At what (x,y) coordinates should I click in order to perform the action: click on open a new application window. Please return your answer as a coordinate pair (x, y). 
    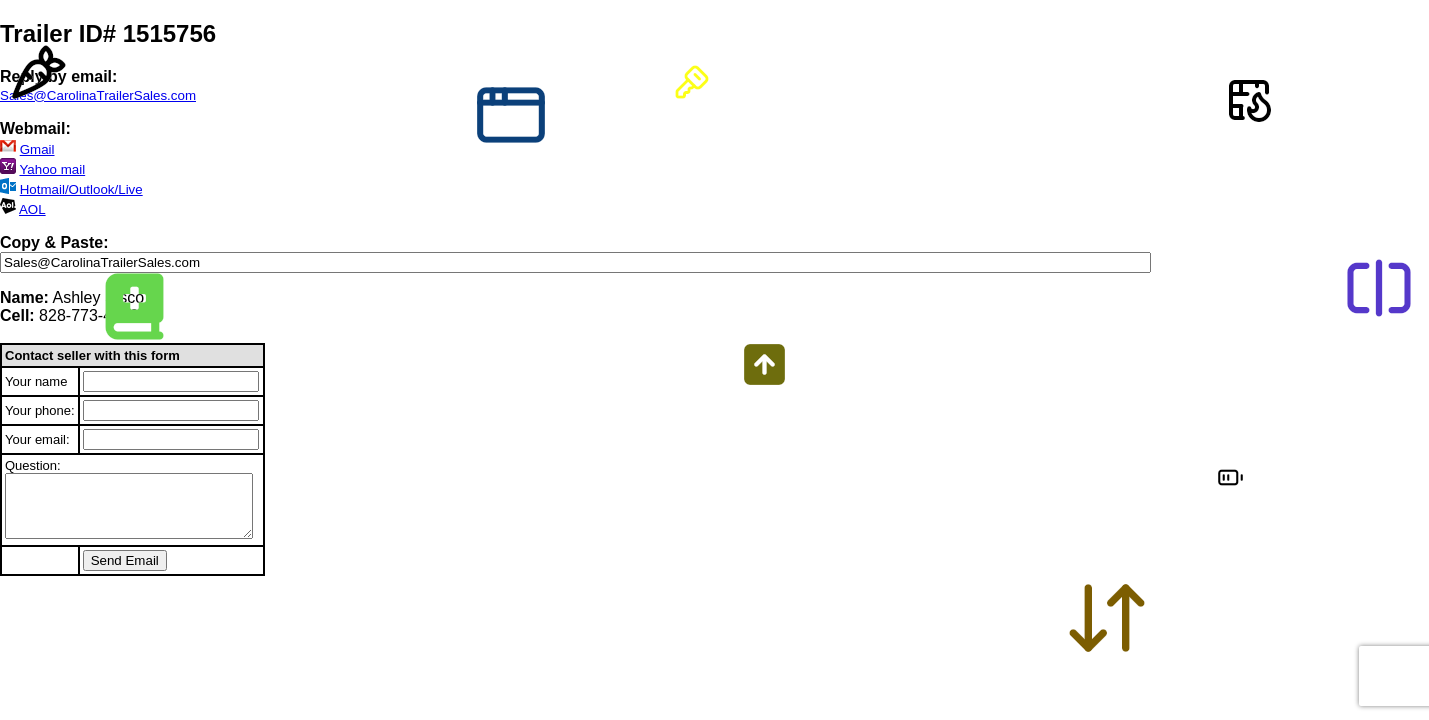
    Looking at the image, I should click on (511, 115).